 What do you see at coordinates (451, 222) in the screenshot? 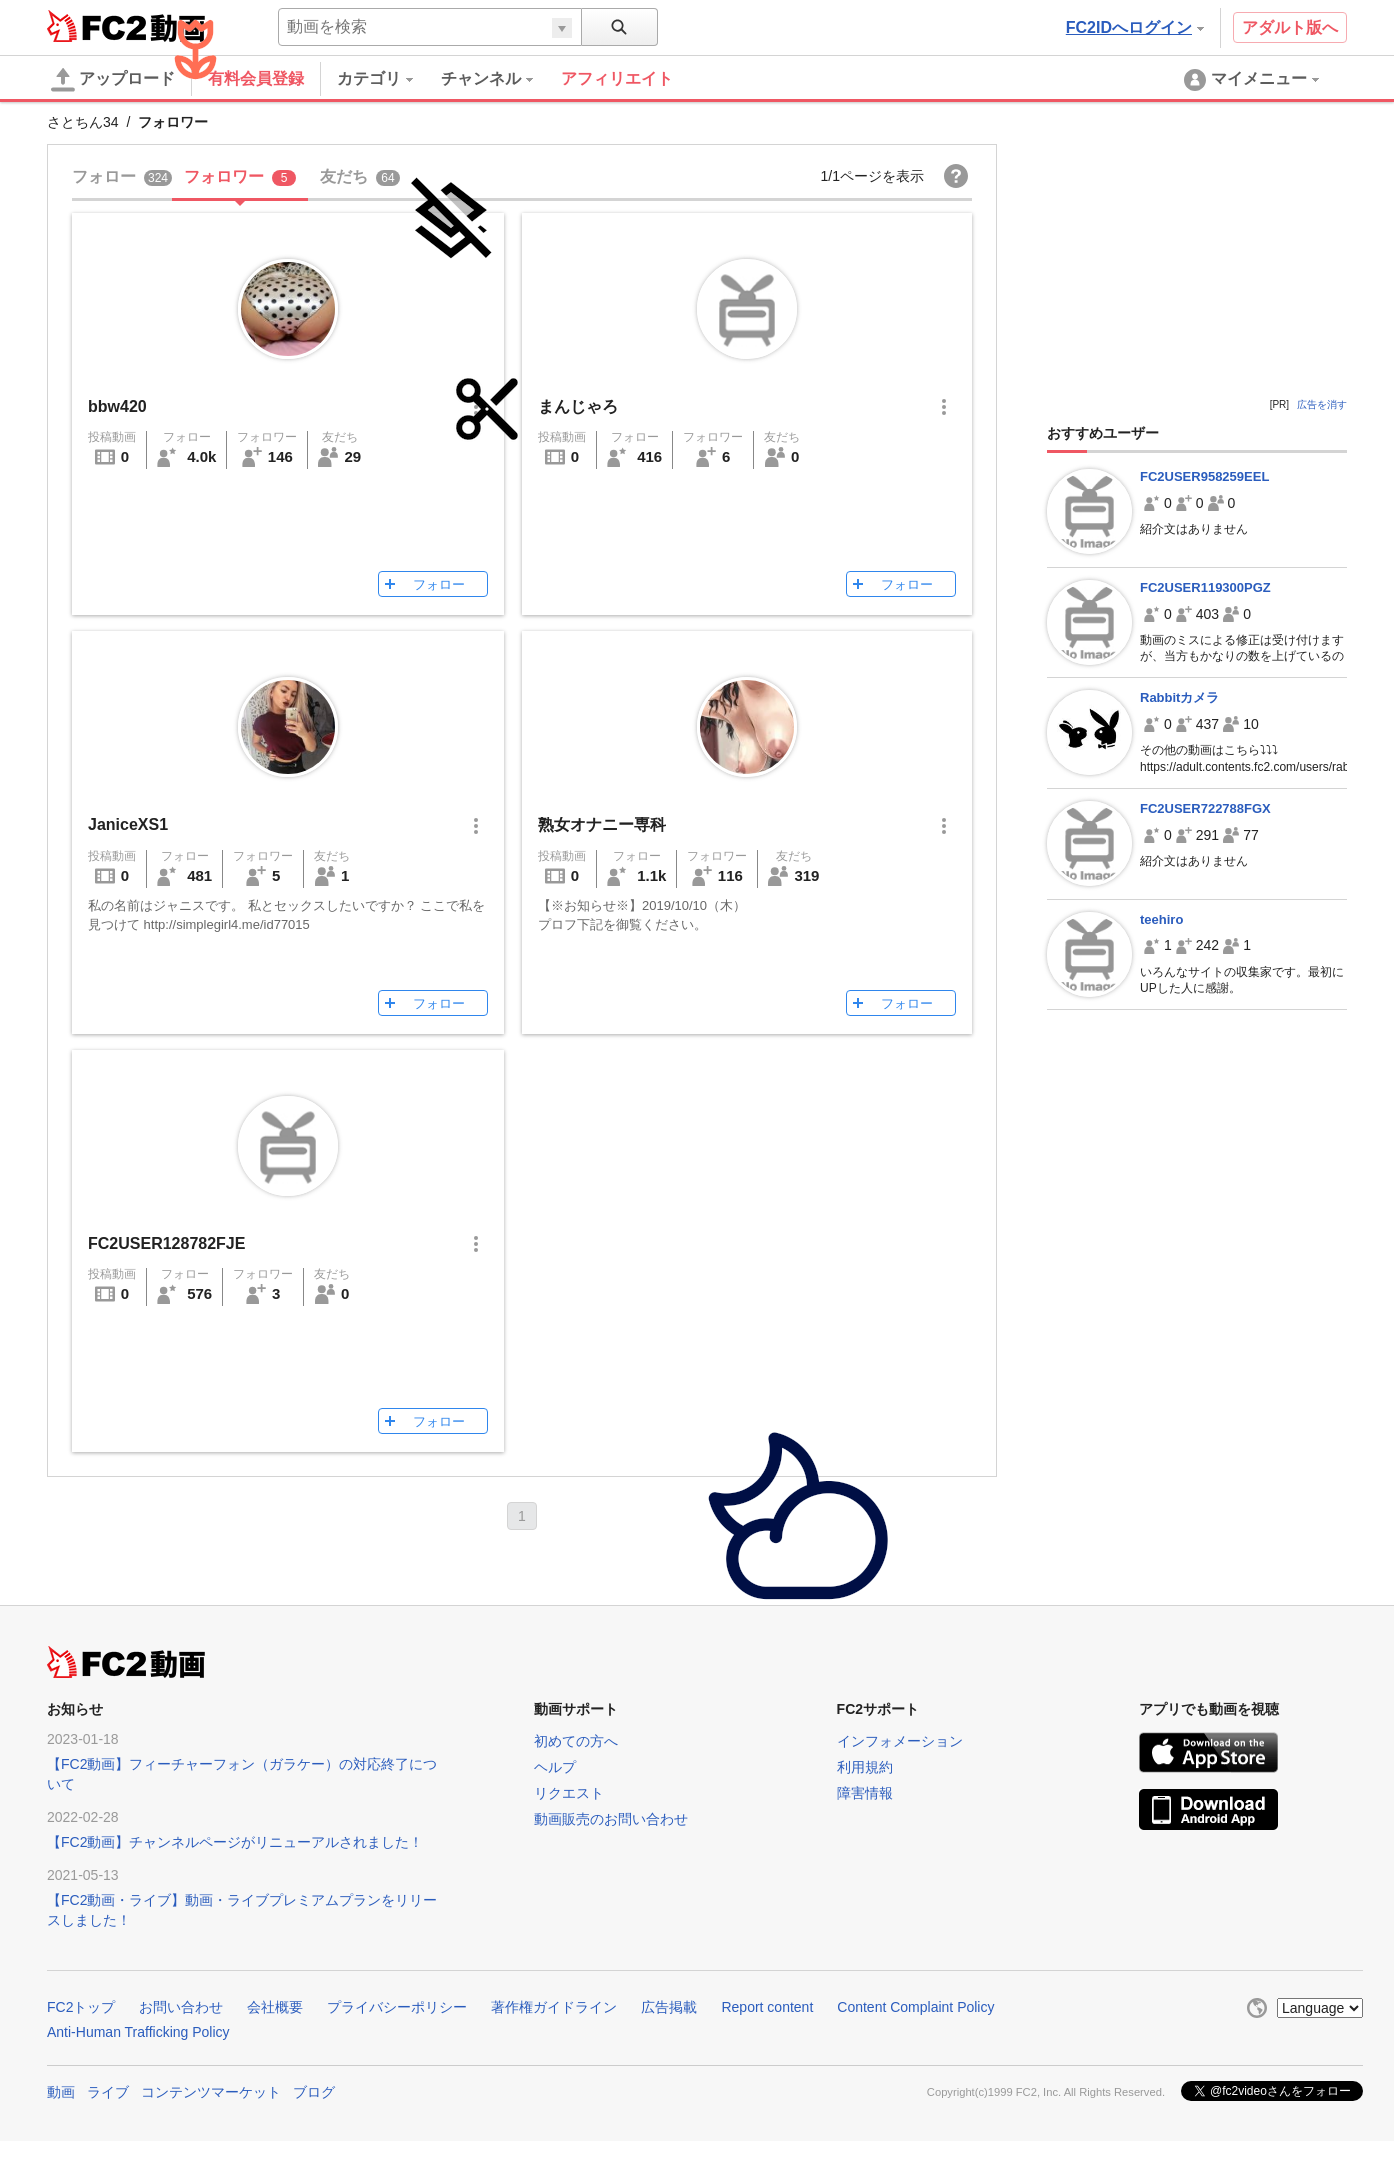
I see `clear all map layers` at bounding box center [451, 222].